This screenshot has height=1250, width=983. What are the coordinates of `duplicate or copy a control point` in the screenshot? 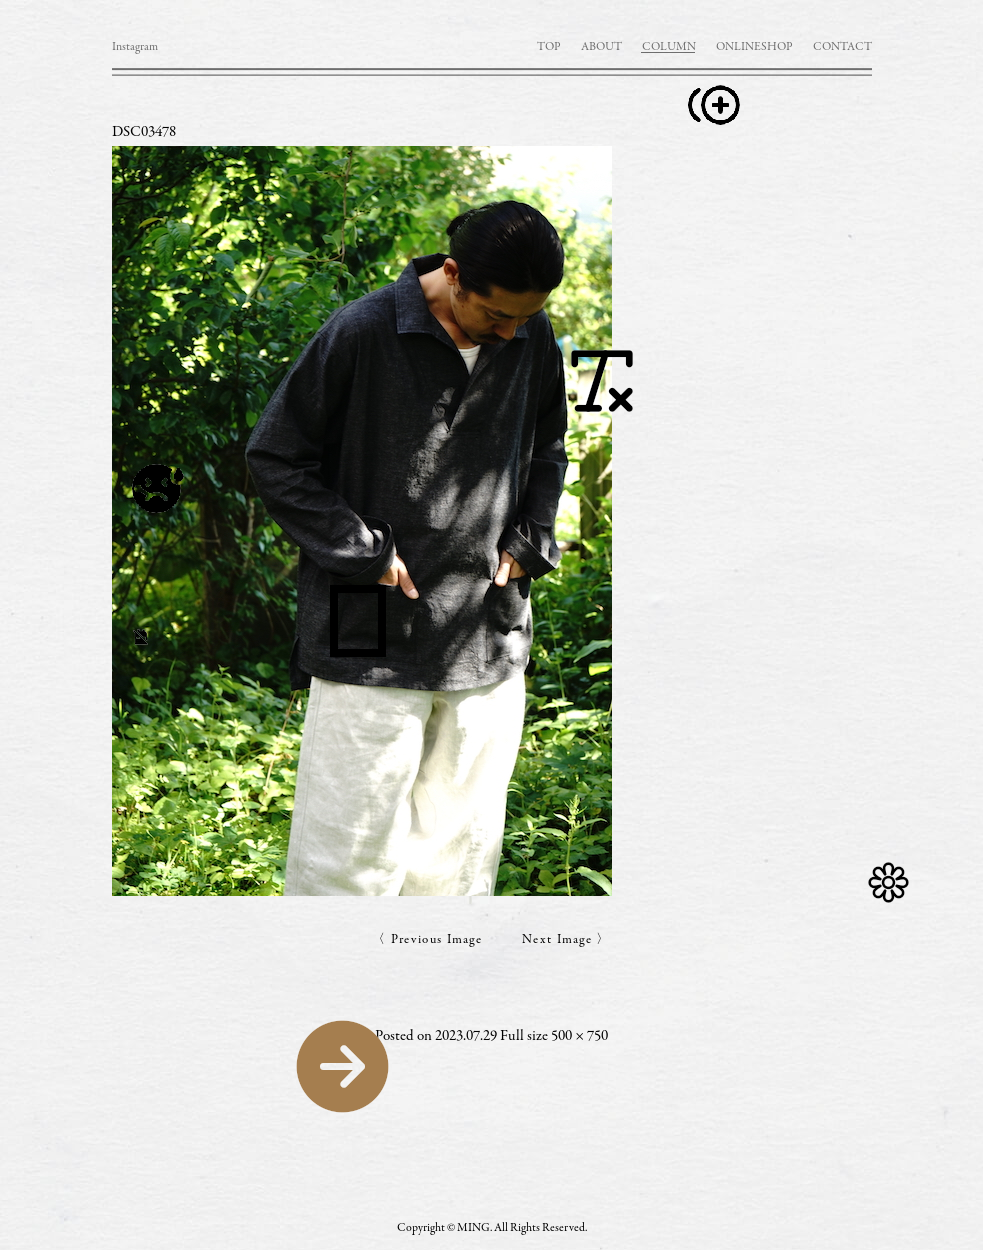 It's located at (714, 105).